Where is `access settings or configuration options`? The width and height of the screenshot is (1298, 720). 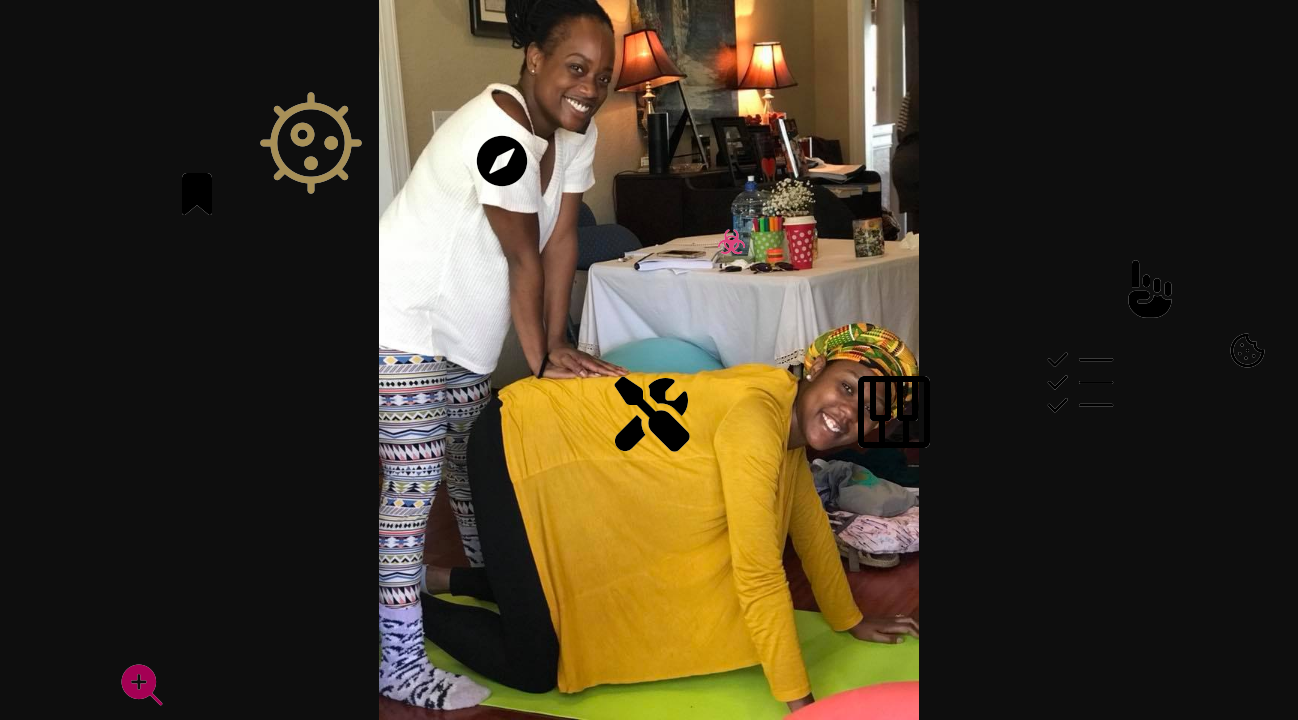 access settings or configuration options is located at coordinates (652, 414).